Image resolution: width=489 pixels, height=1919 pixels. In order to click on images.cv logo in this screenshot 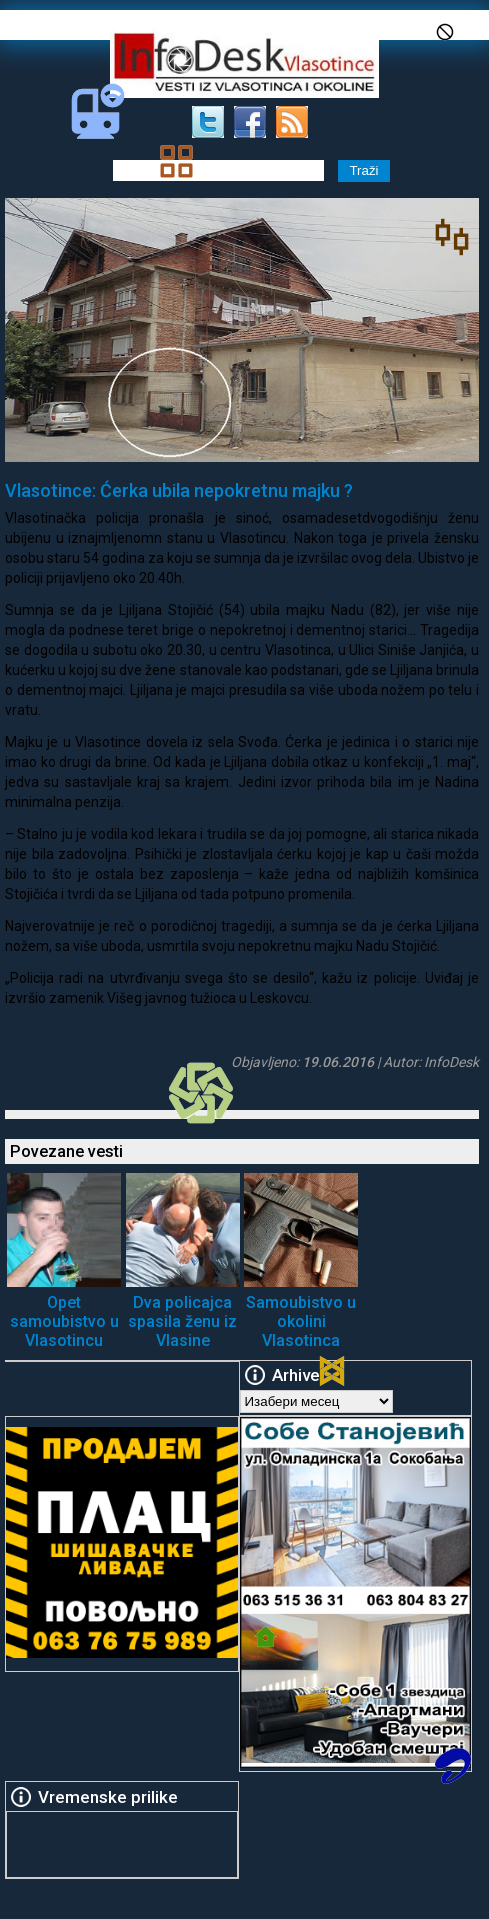, I will do `click(201, 1093)`.